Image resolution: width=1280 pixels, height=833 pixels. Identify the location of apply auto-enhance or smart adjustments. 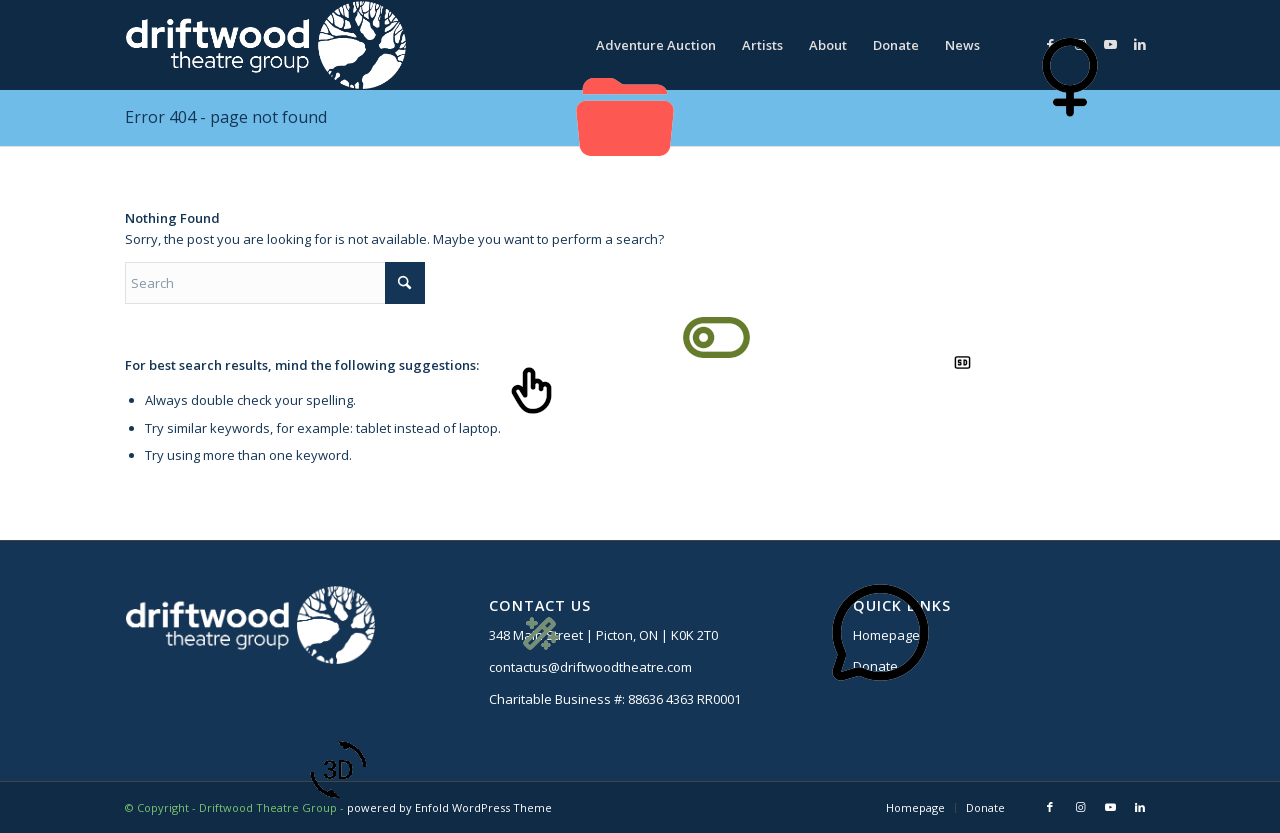
(539, 633).